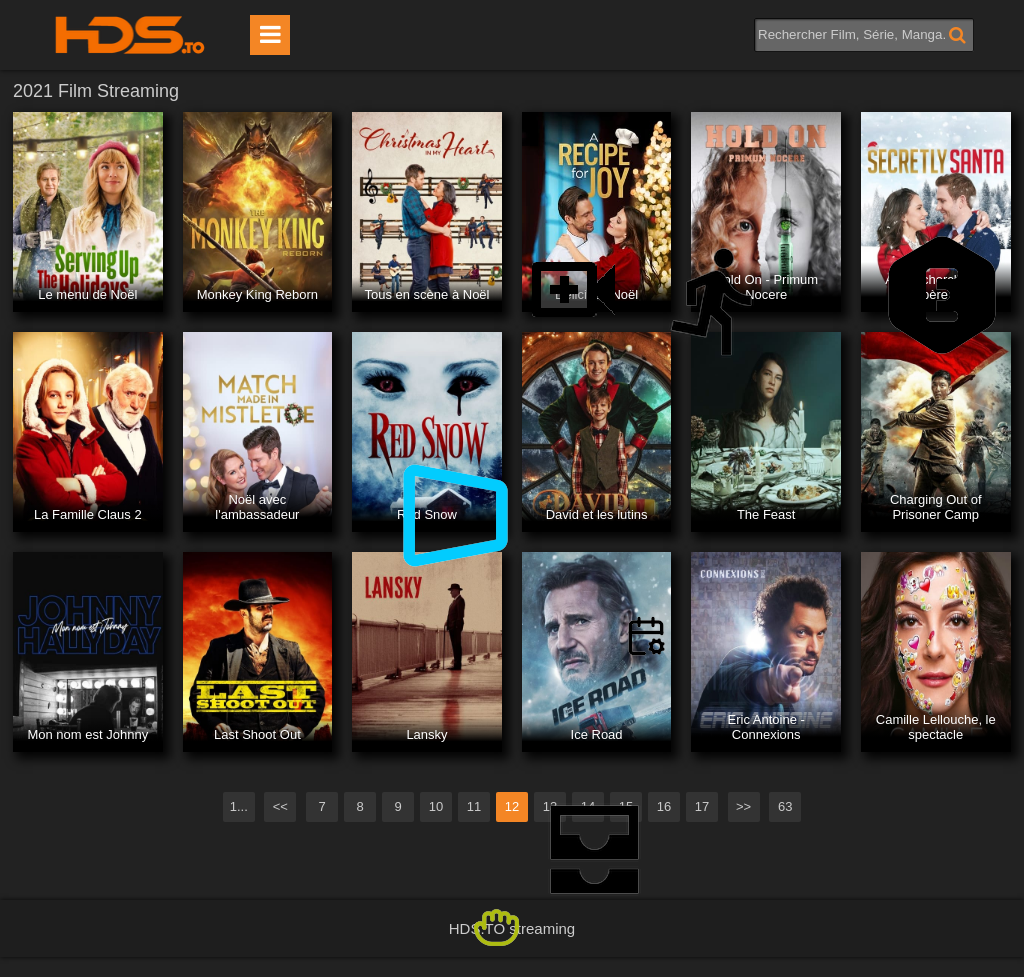 The width and height of the screenshot is (1024, 977). Describe the element at coordinates (942, 295) in the screenshot. I see `app icon for a service or brand starting with "E"` at that location.